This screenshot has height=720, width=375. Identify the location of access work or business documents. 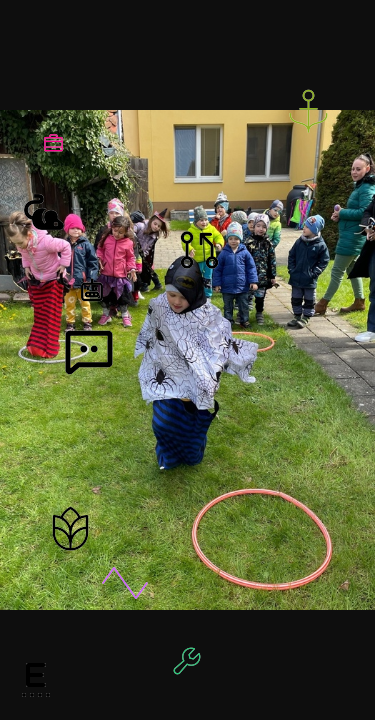
(53, 143).